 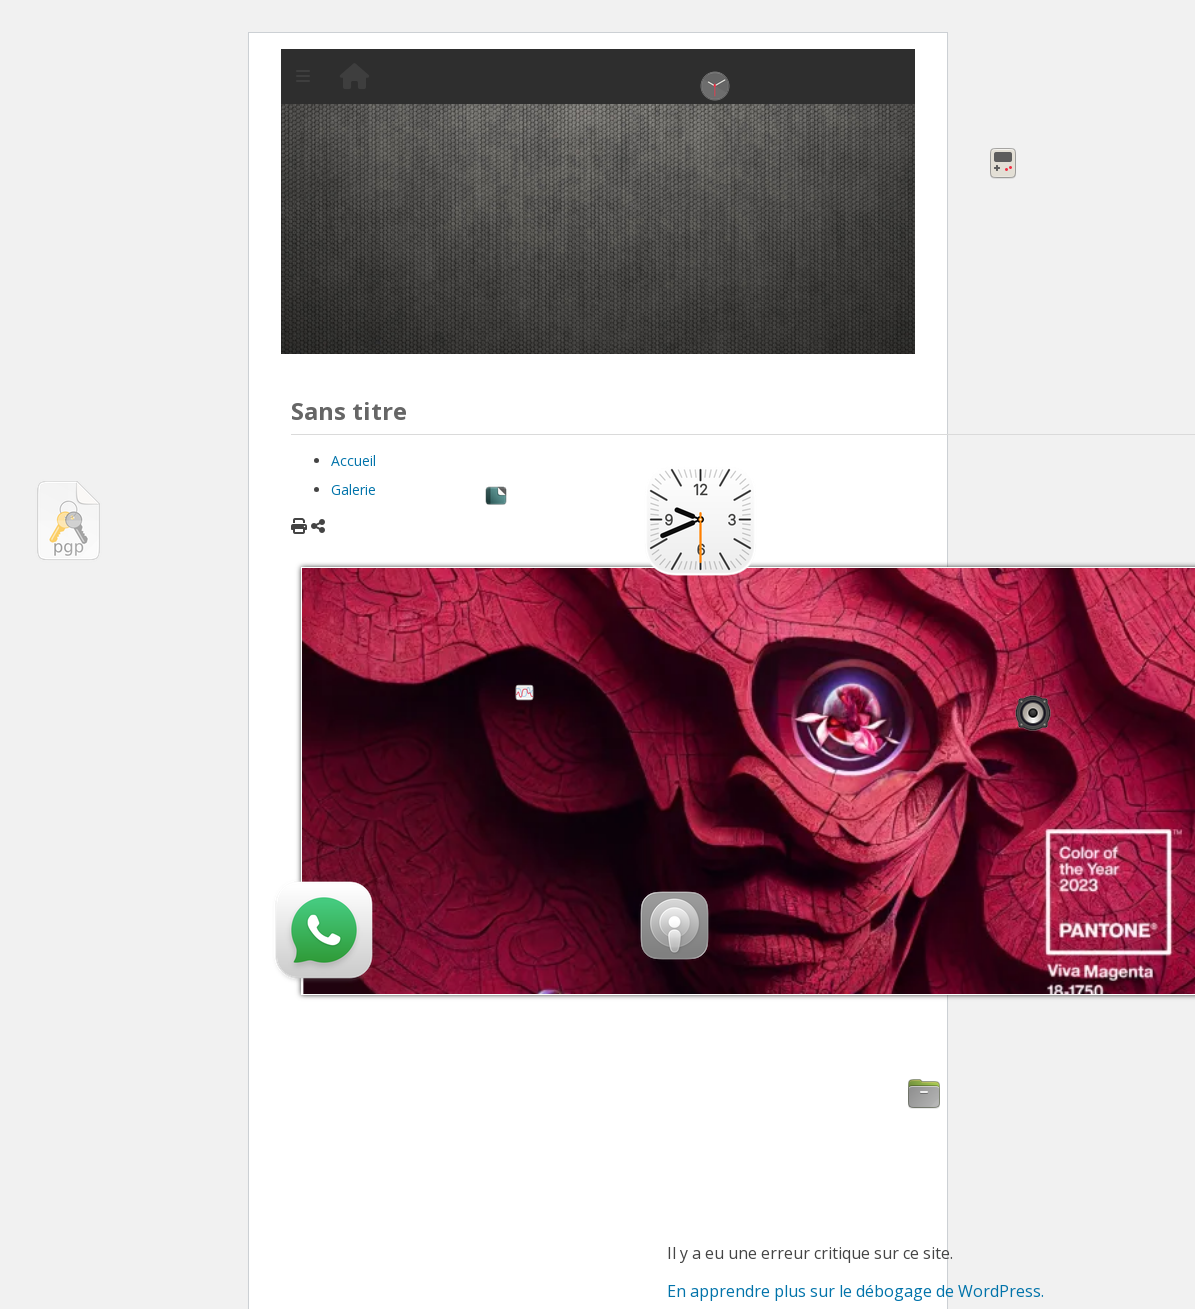 What do you see at coordinates (524, 692) in the screenshot?
I see `open power statistics app` at bounding box center [524, 692].